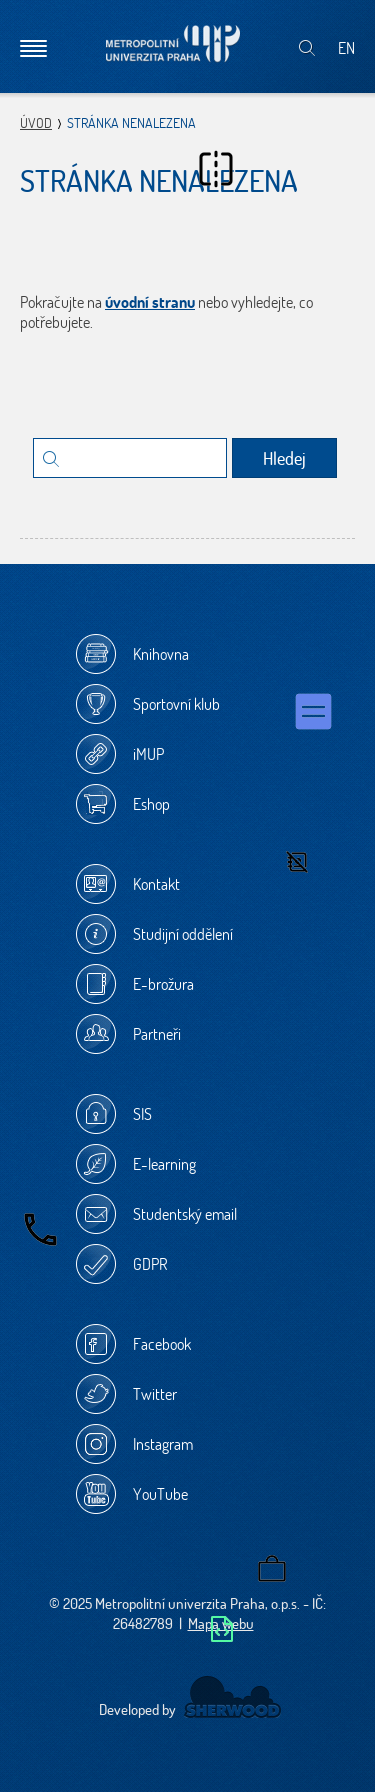  I want to click on view your shopping bag, so click(272, 1570).